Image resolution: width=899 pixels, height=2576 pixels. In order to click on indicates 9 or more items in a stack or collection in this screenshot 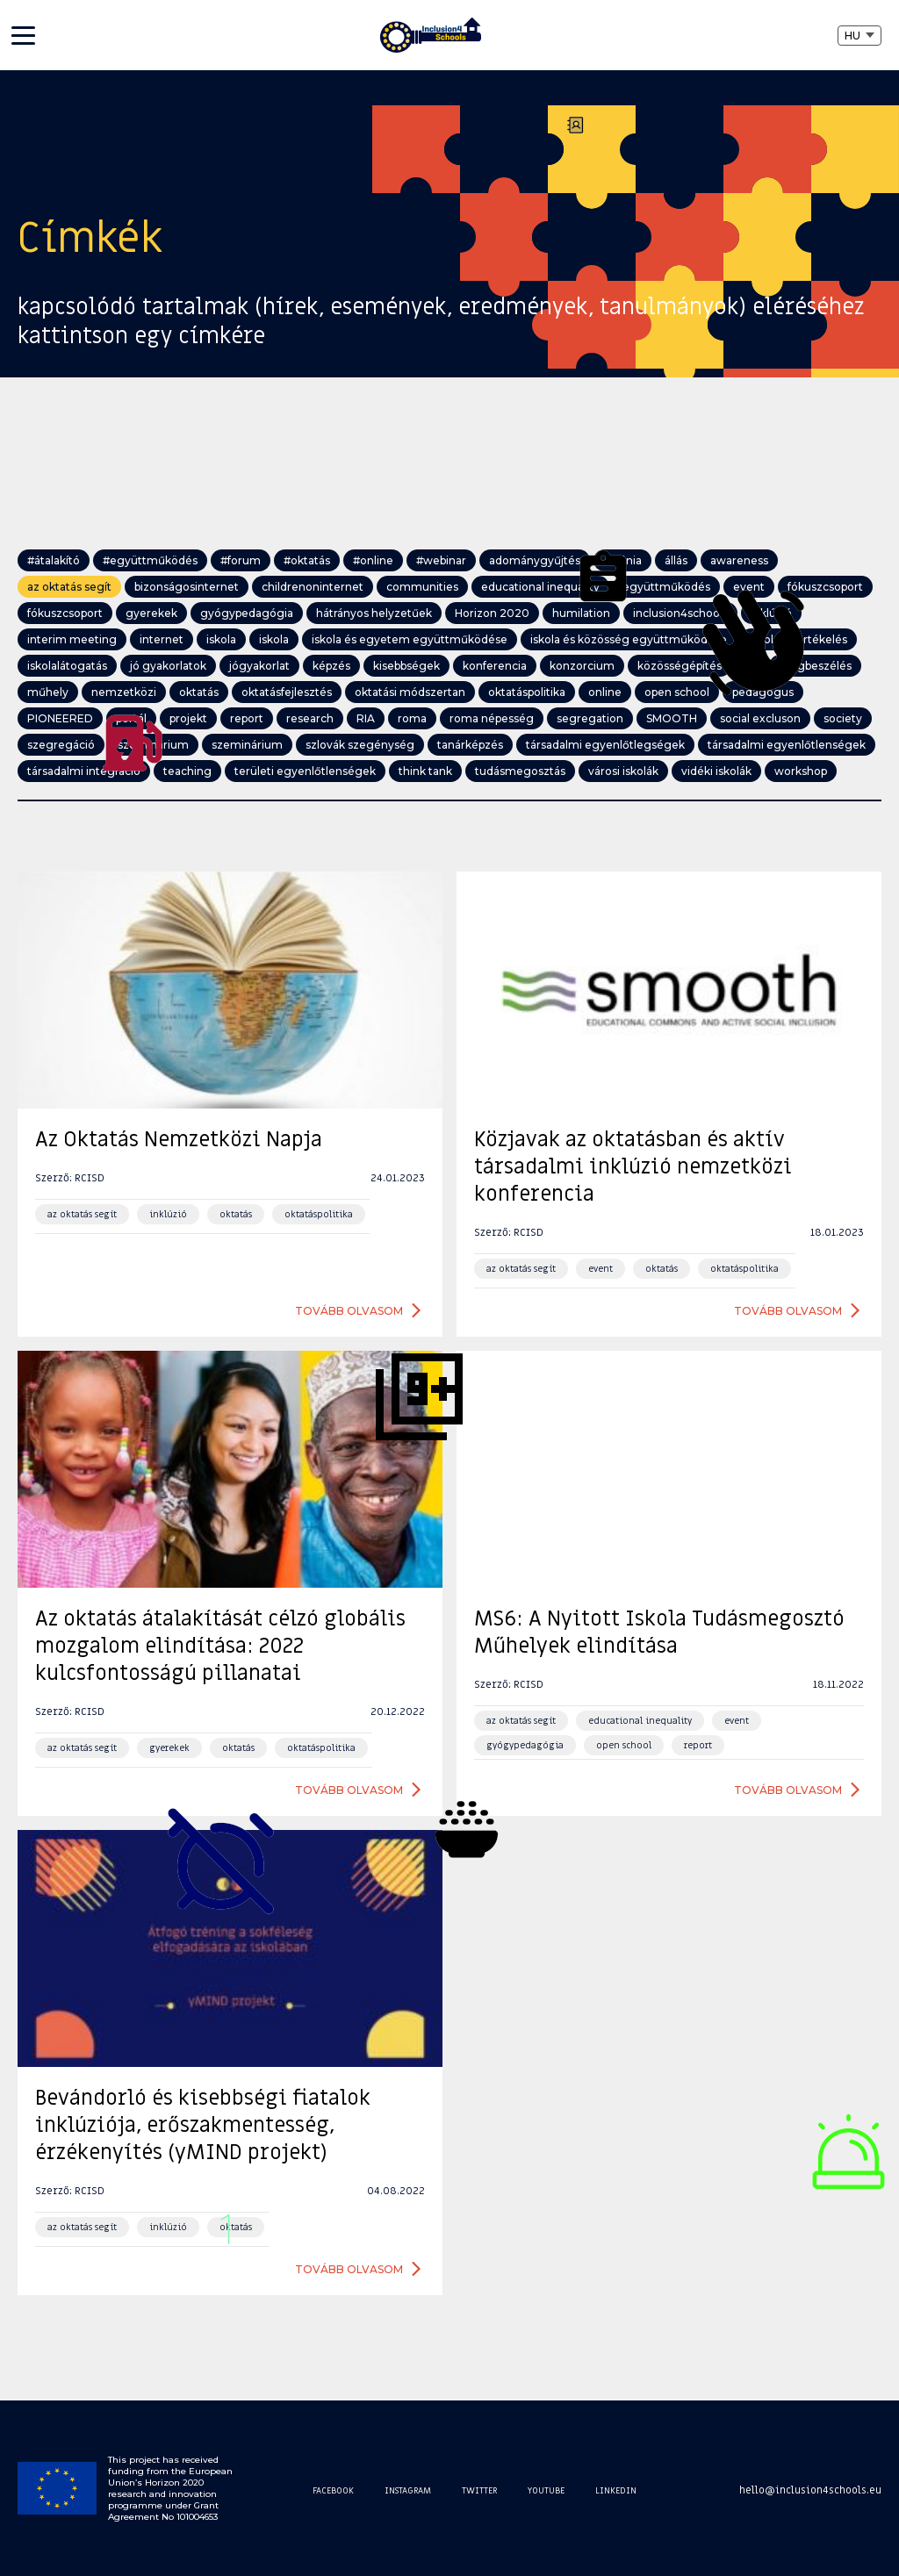, I will do `click(419, 1396)`.